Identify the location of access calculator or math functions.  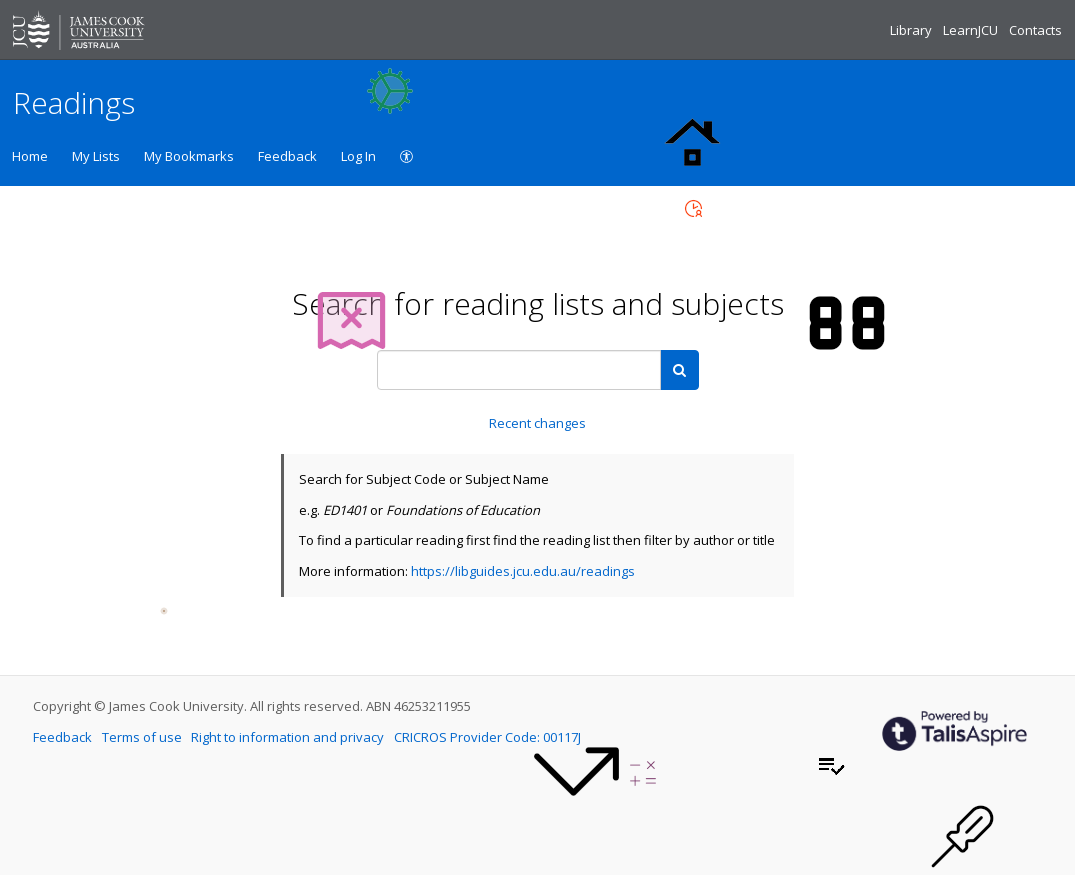
(643, 773).